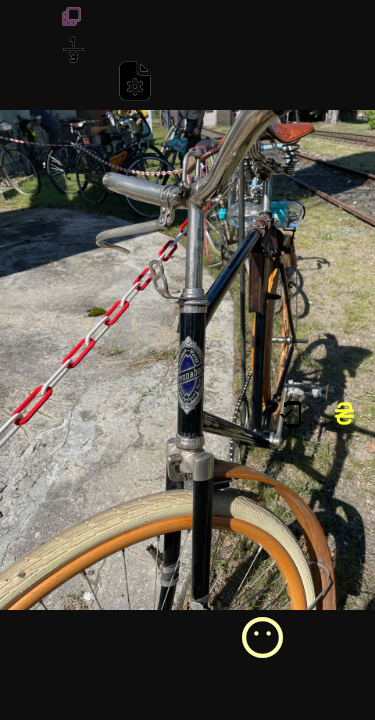 Image resolution: width=375 pixels, height=720 pixels. I want to click on fraction or division calculation tool, so click(73, 49).